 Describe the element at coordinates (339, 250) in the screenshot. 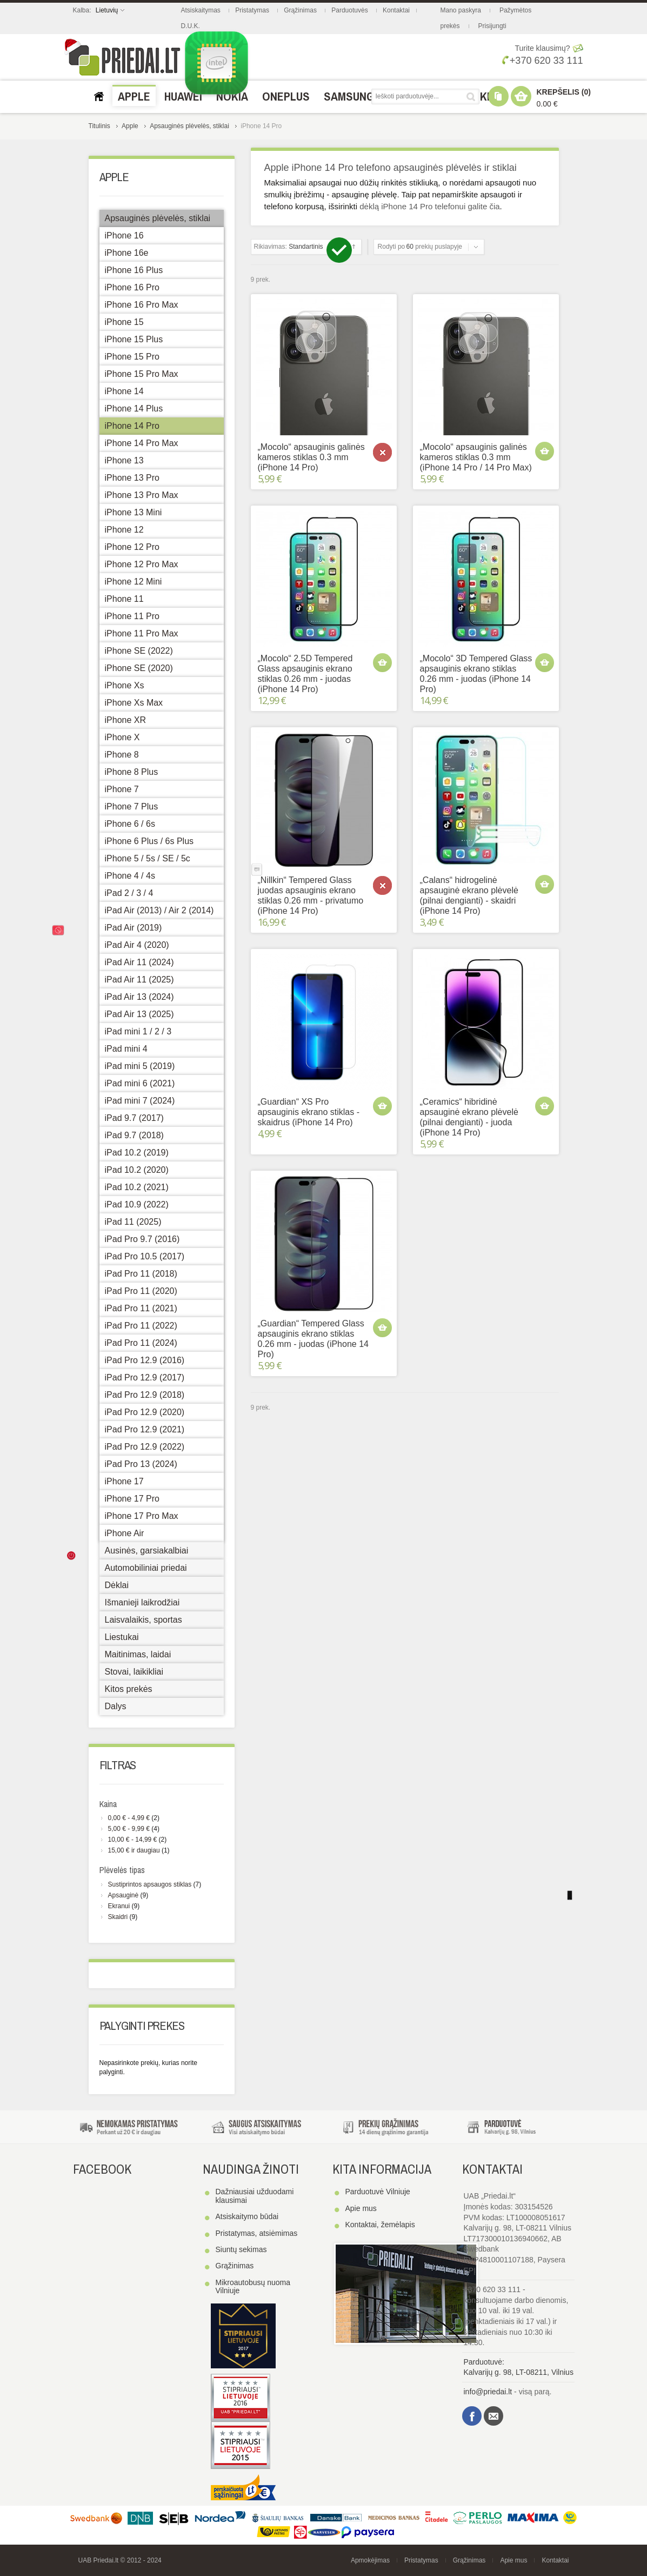

I see `confirm or accept an action` at that location.